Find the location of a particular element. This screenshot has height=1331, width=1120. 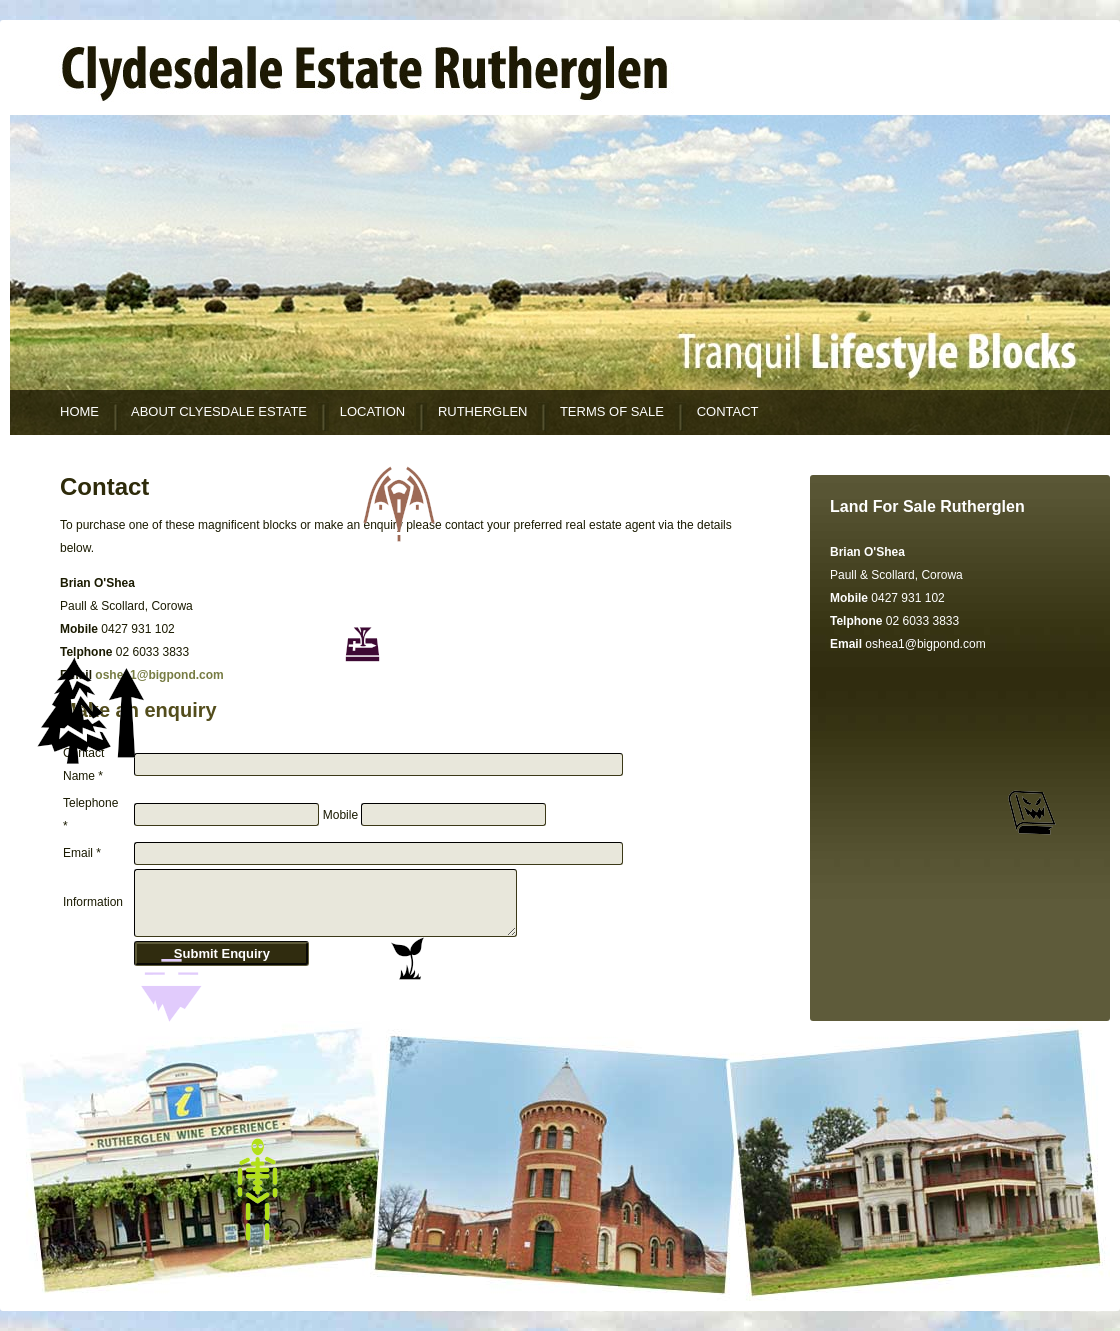

indicates a skeleton or bone-related game element is located at coordinates (257, 1189).